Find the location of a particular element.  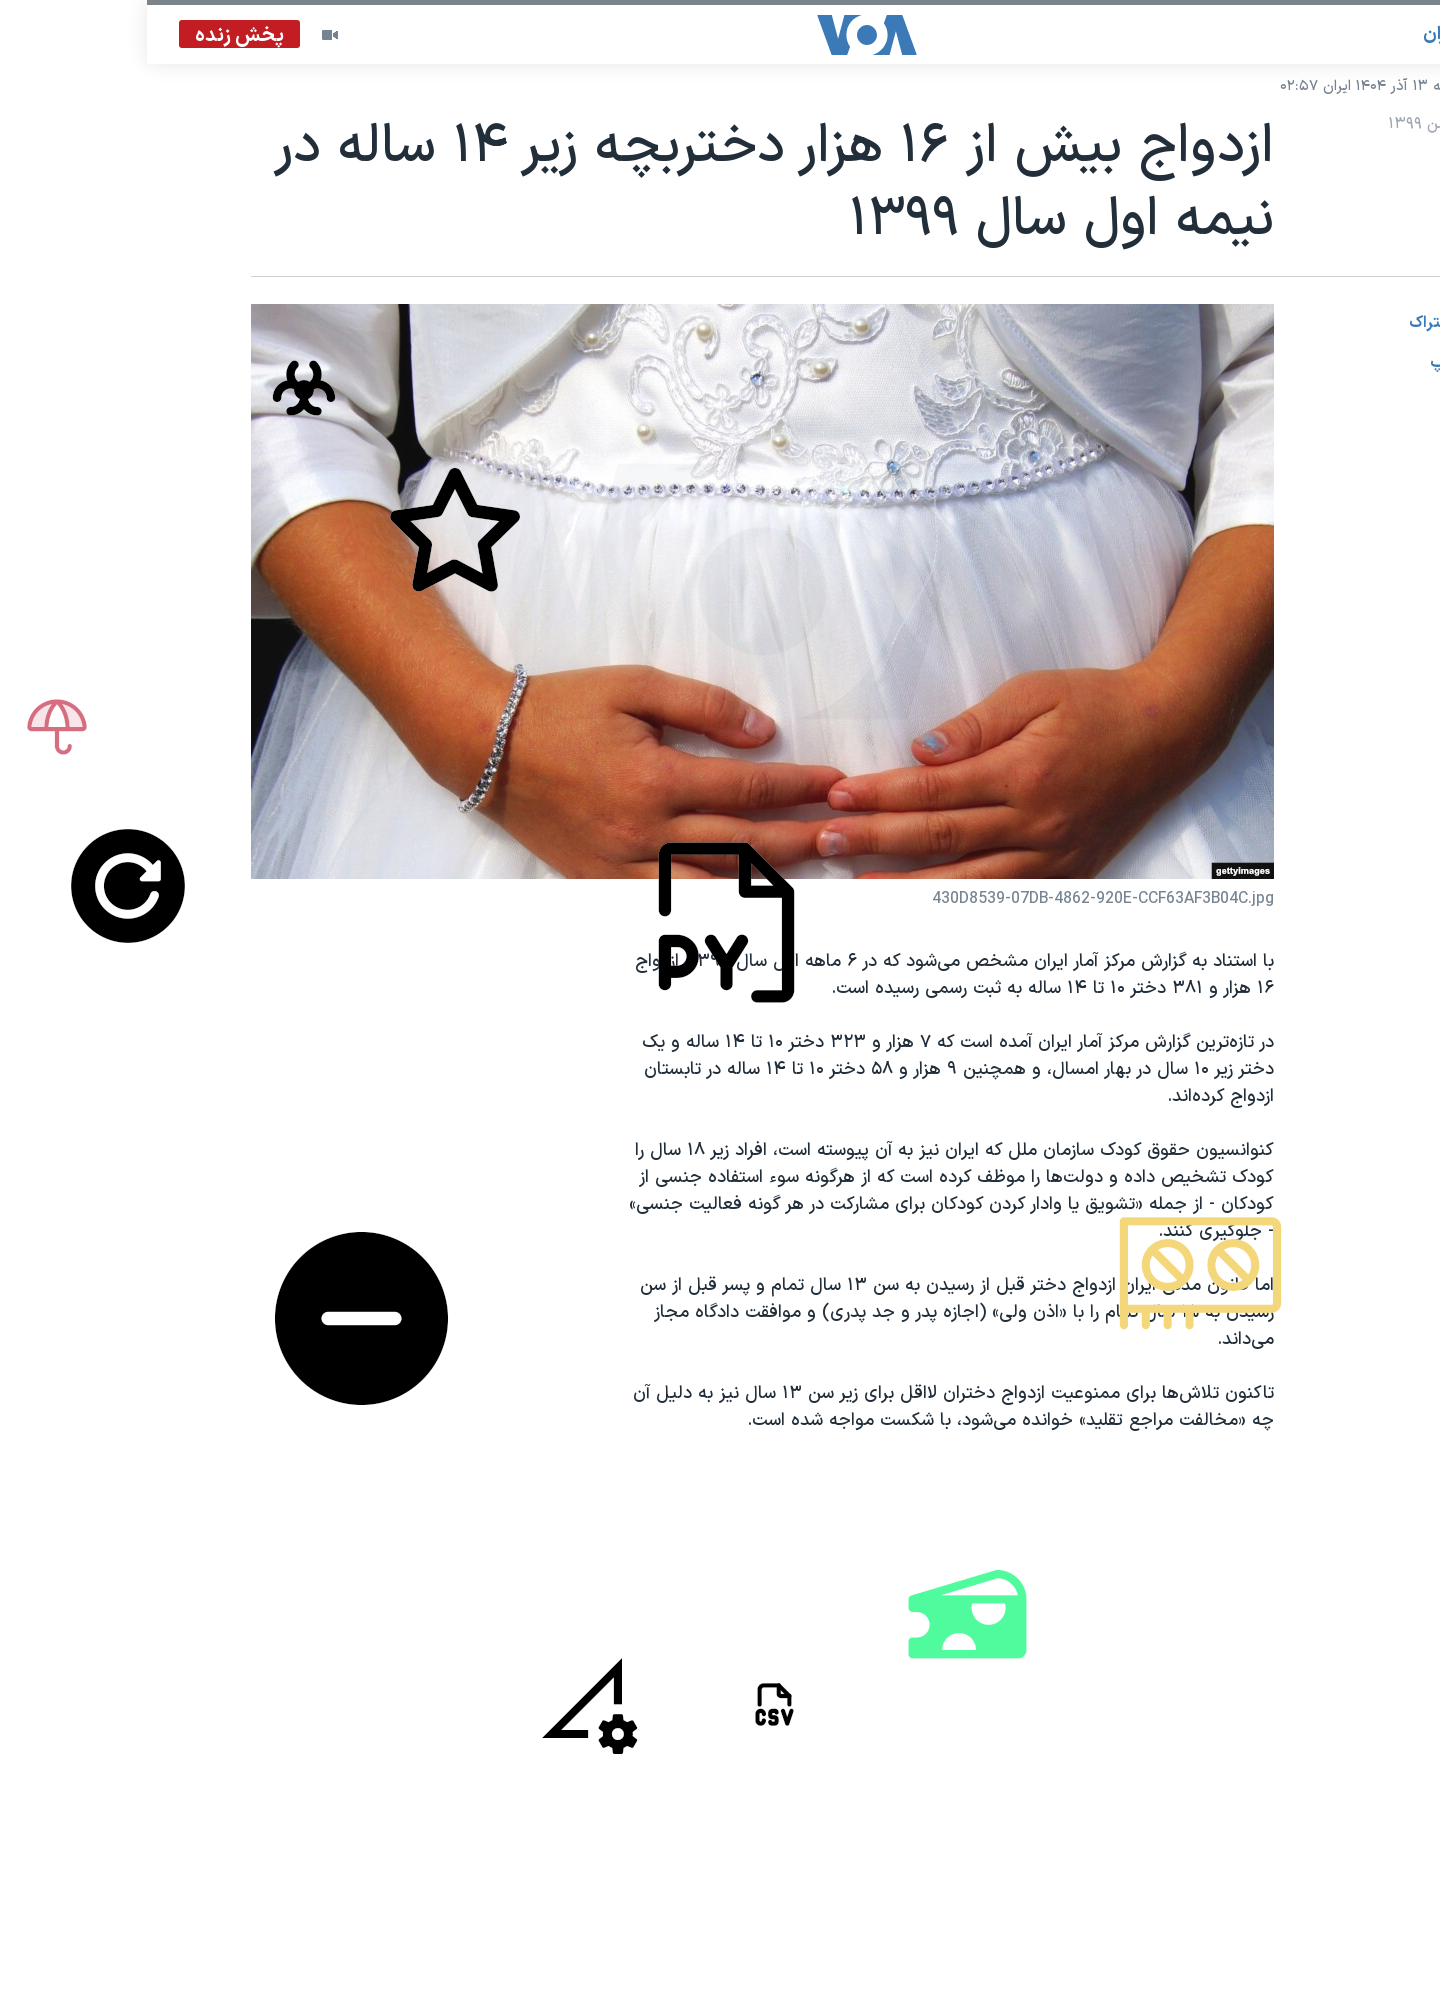

a python script or .py file is located at coordinates (726, 922).